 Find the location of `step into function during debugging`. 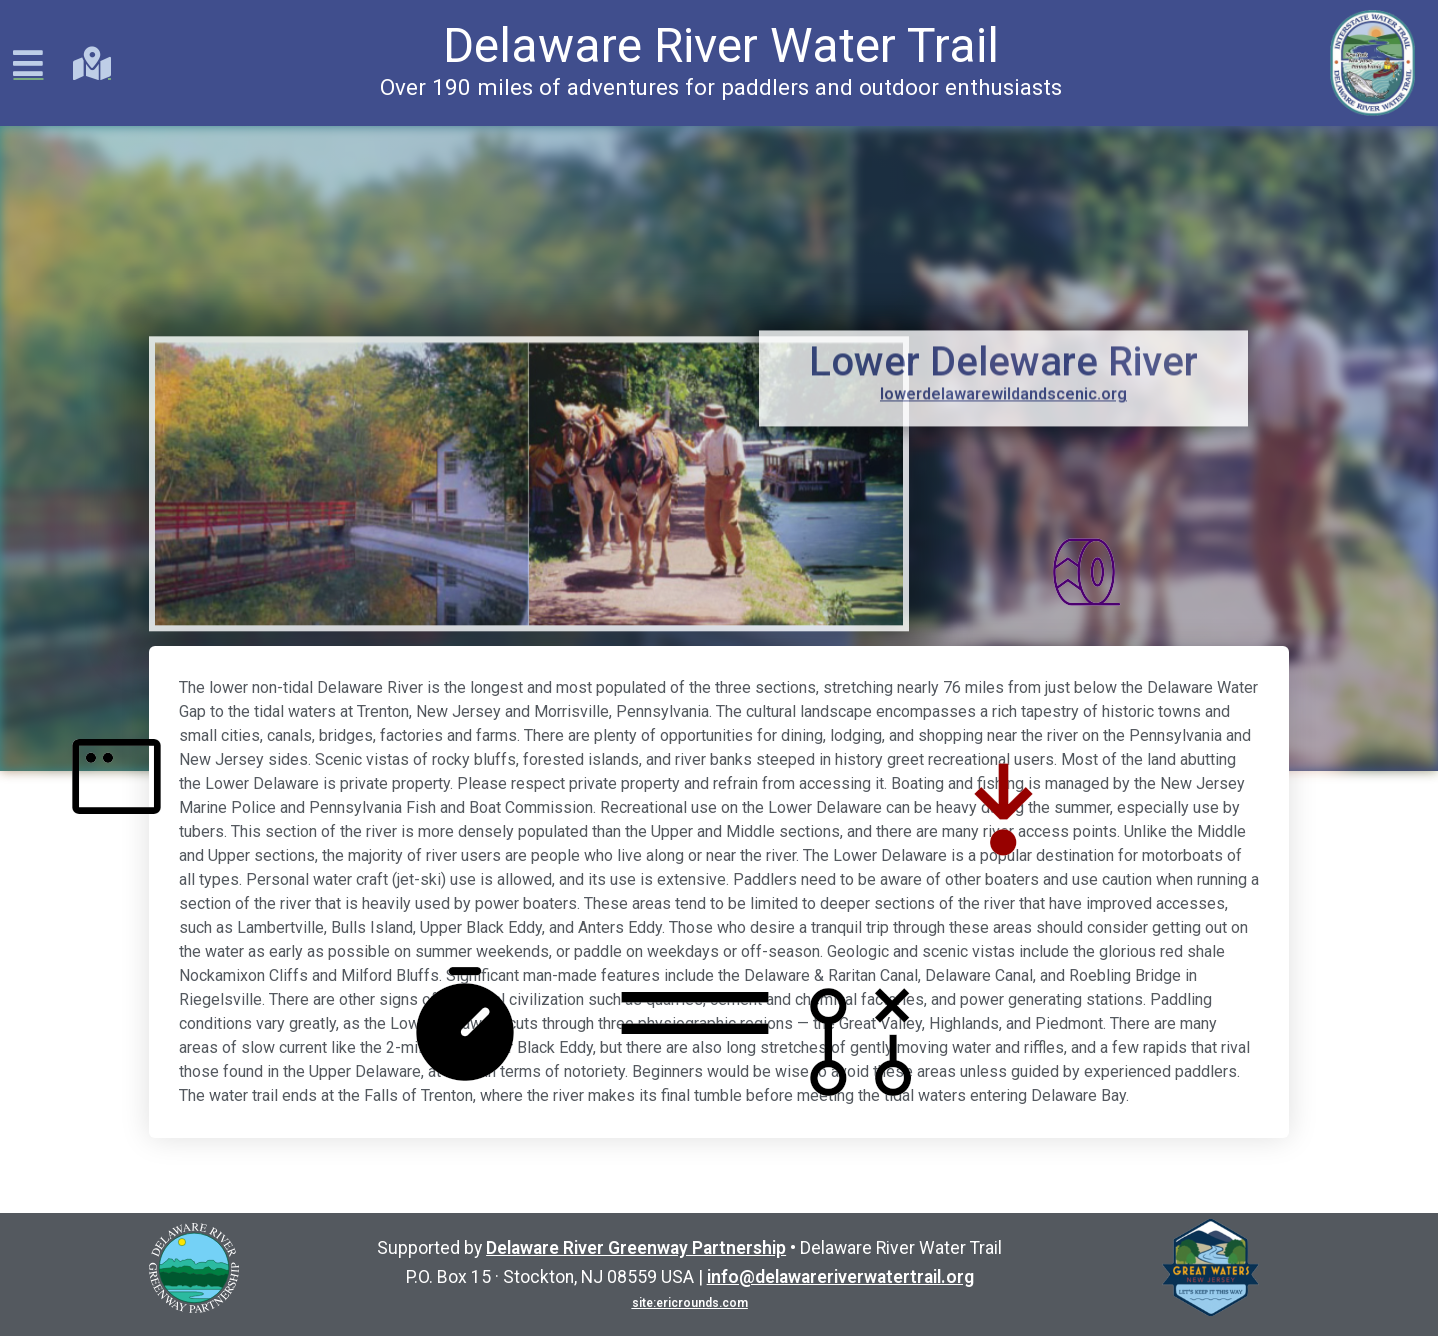

step into function during debugging is located at coordinates (1003, 809).